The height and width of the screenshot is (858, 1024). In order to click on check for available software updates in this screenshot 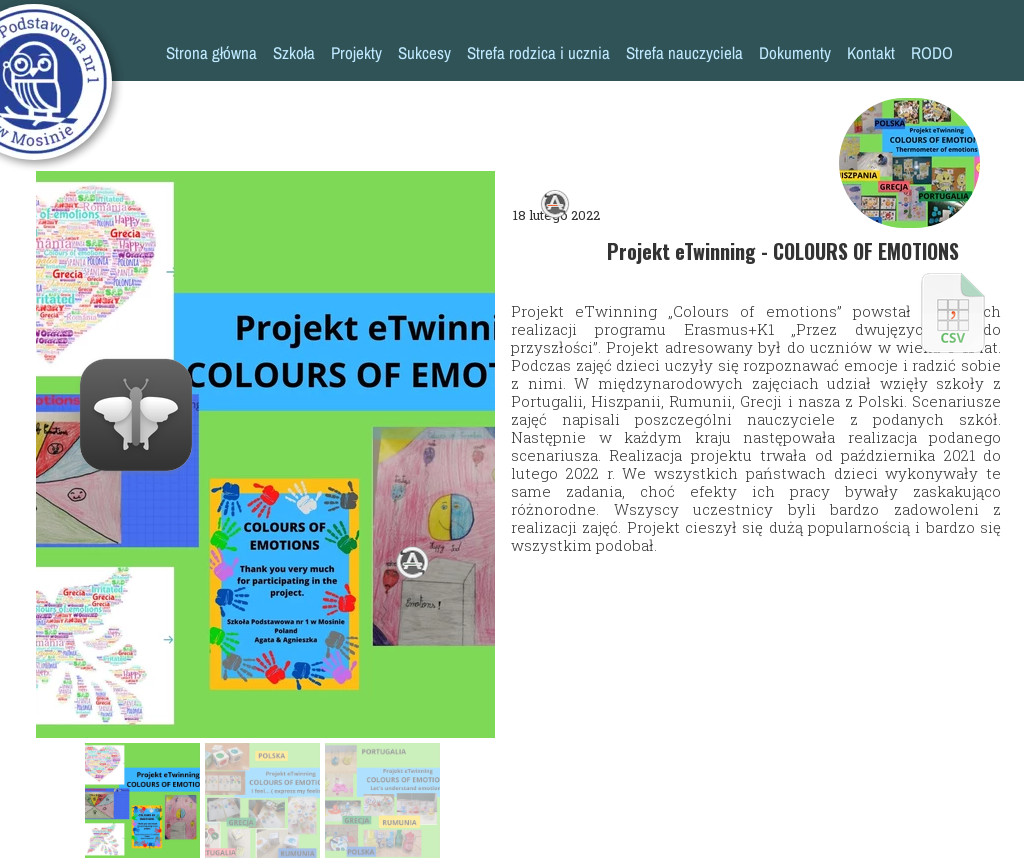, I will do `click(412, 562)`.